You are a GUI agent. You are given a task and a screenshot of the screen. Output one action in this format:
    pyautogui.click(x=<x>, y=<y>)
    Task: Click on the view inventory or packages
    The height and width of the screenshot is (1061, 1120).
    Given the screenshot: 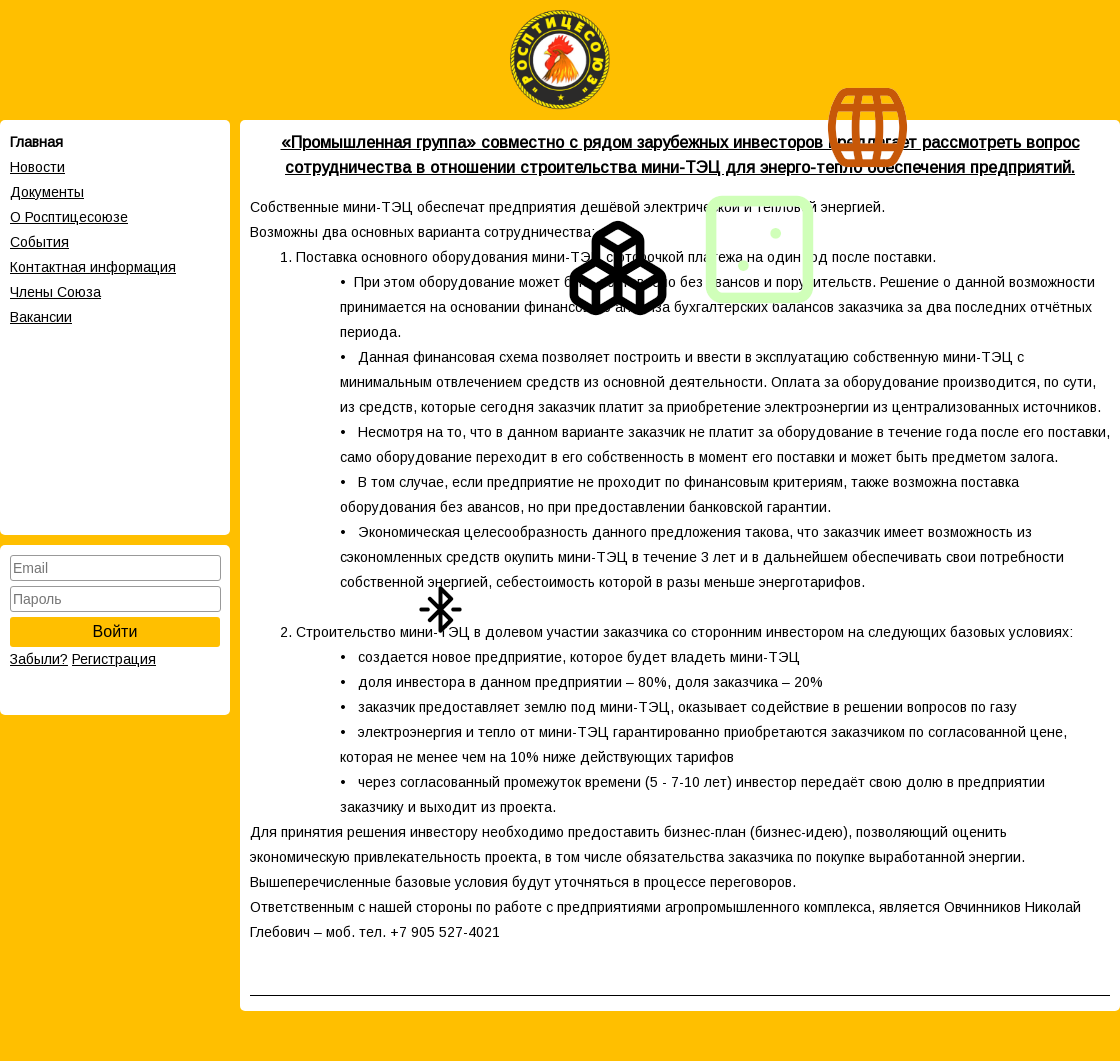 What is the action you would take?
    pyautogui.click(x=618, y=268)
    